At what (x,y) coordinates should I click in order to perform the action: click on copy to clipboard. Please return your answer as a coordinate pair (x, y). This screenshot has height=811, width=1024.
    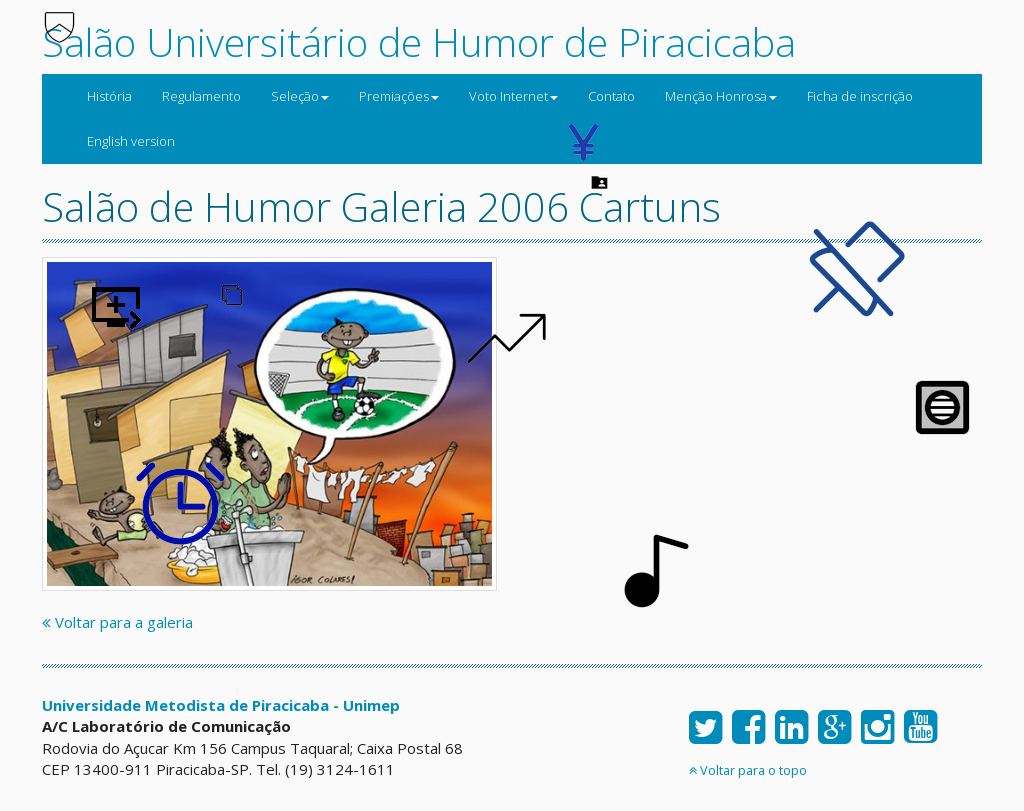
    Looking at the image, I should click on (232, 295).